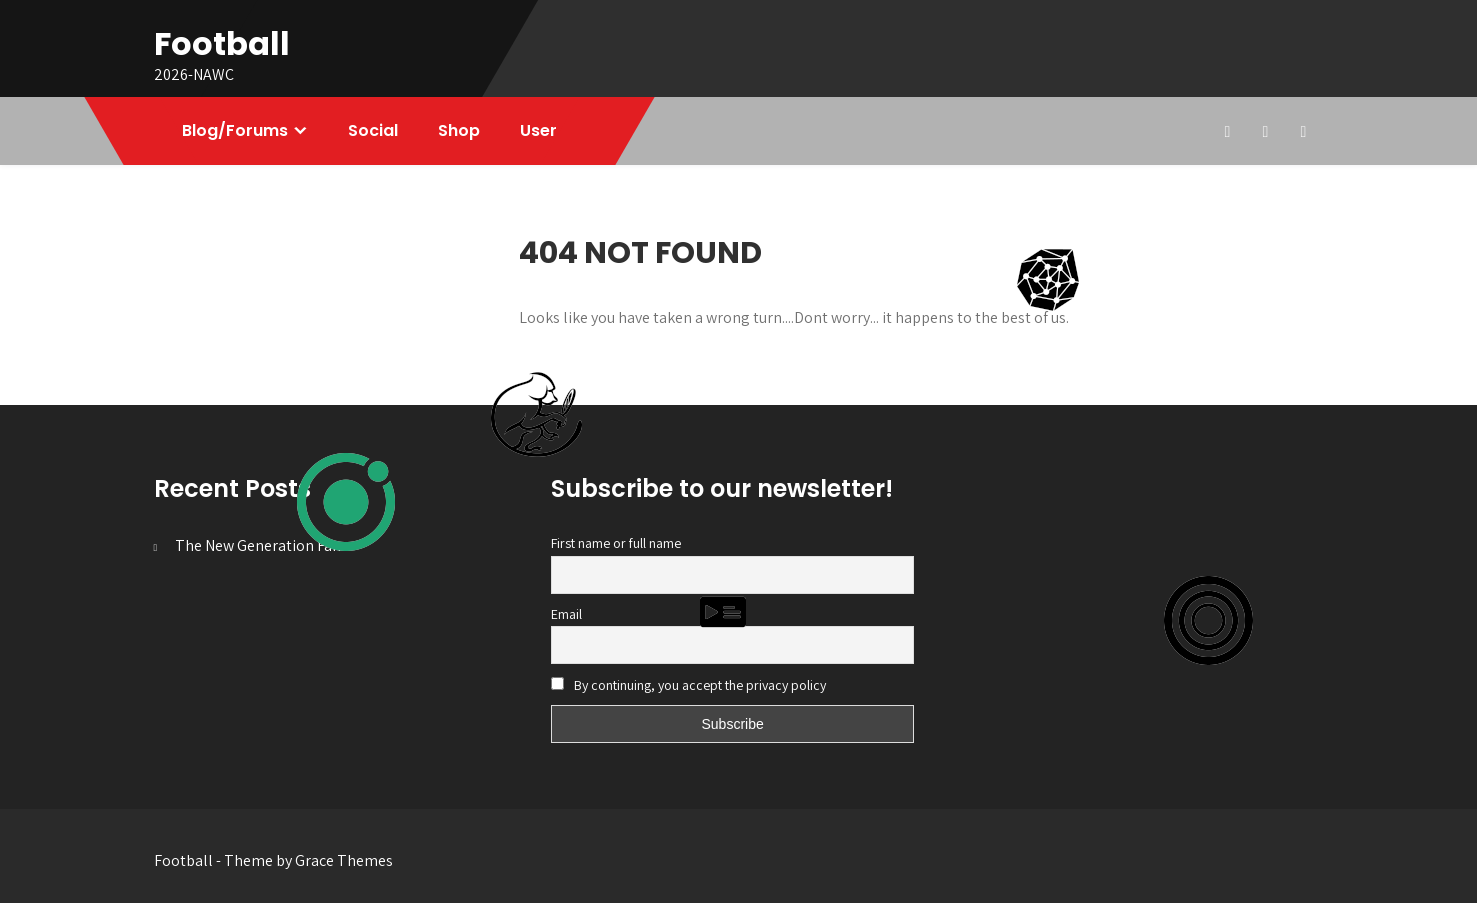 The height and width of the screenshot is (903, 1477). Describe the element at coordinates (536, 414) in the screenshot. I see `visit the CodeMirror website or documentation` at that location.